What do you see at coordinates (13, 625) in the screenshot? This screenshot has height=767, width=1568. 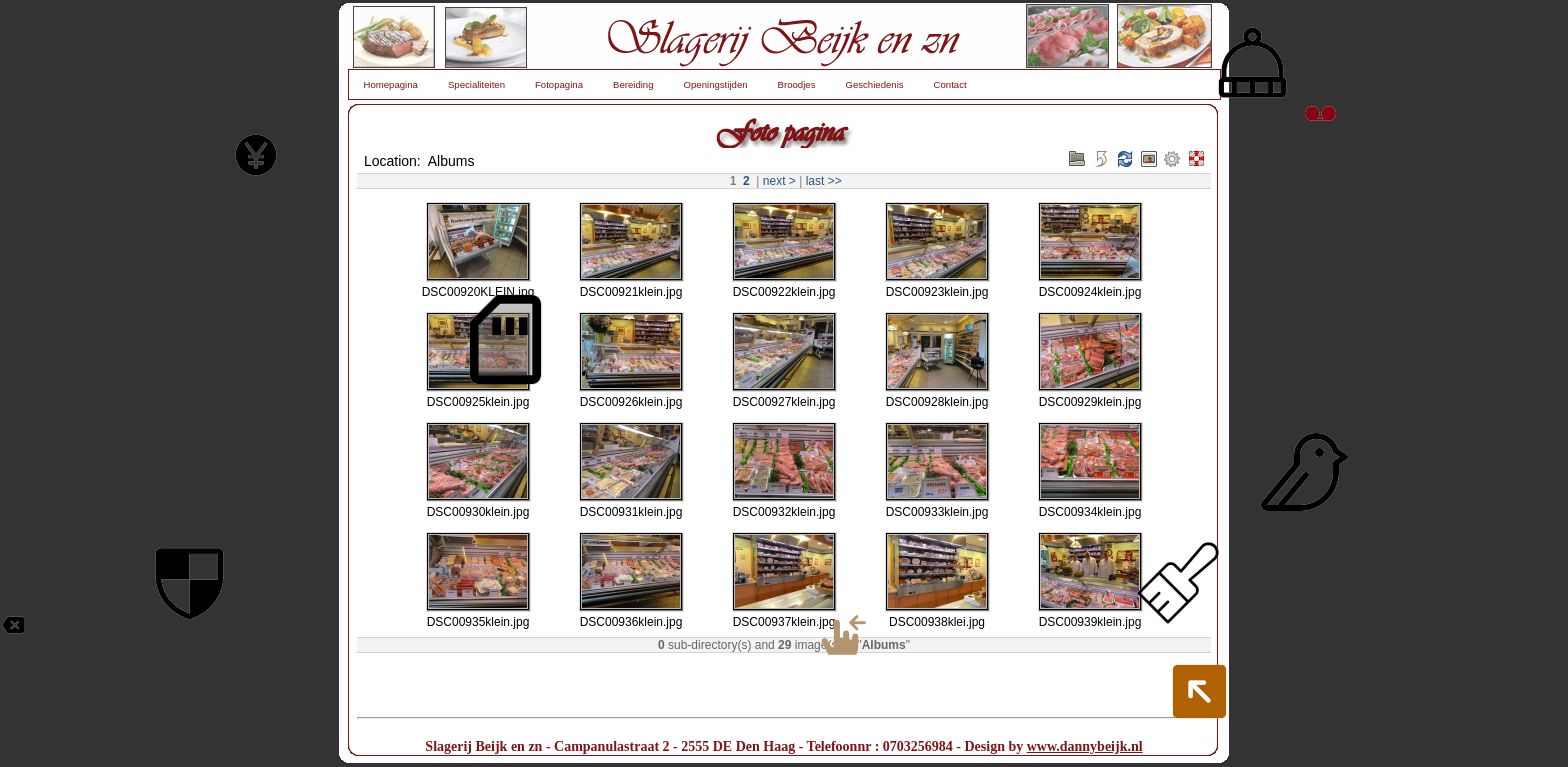 I see `delete the last character entered` at bounding box center [13, 625].